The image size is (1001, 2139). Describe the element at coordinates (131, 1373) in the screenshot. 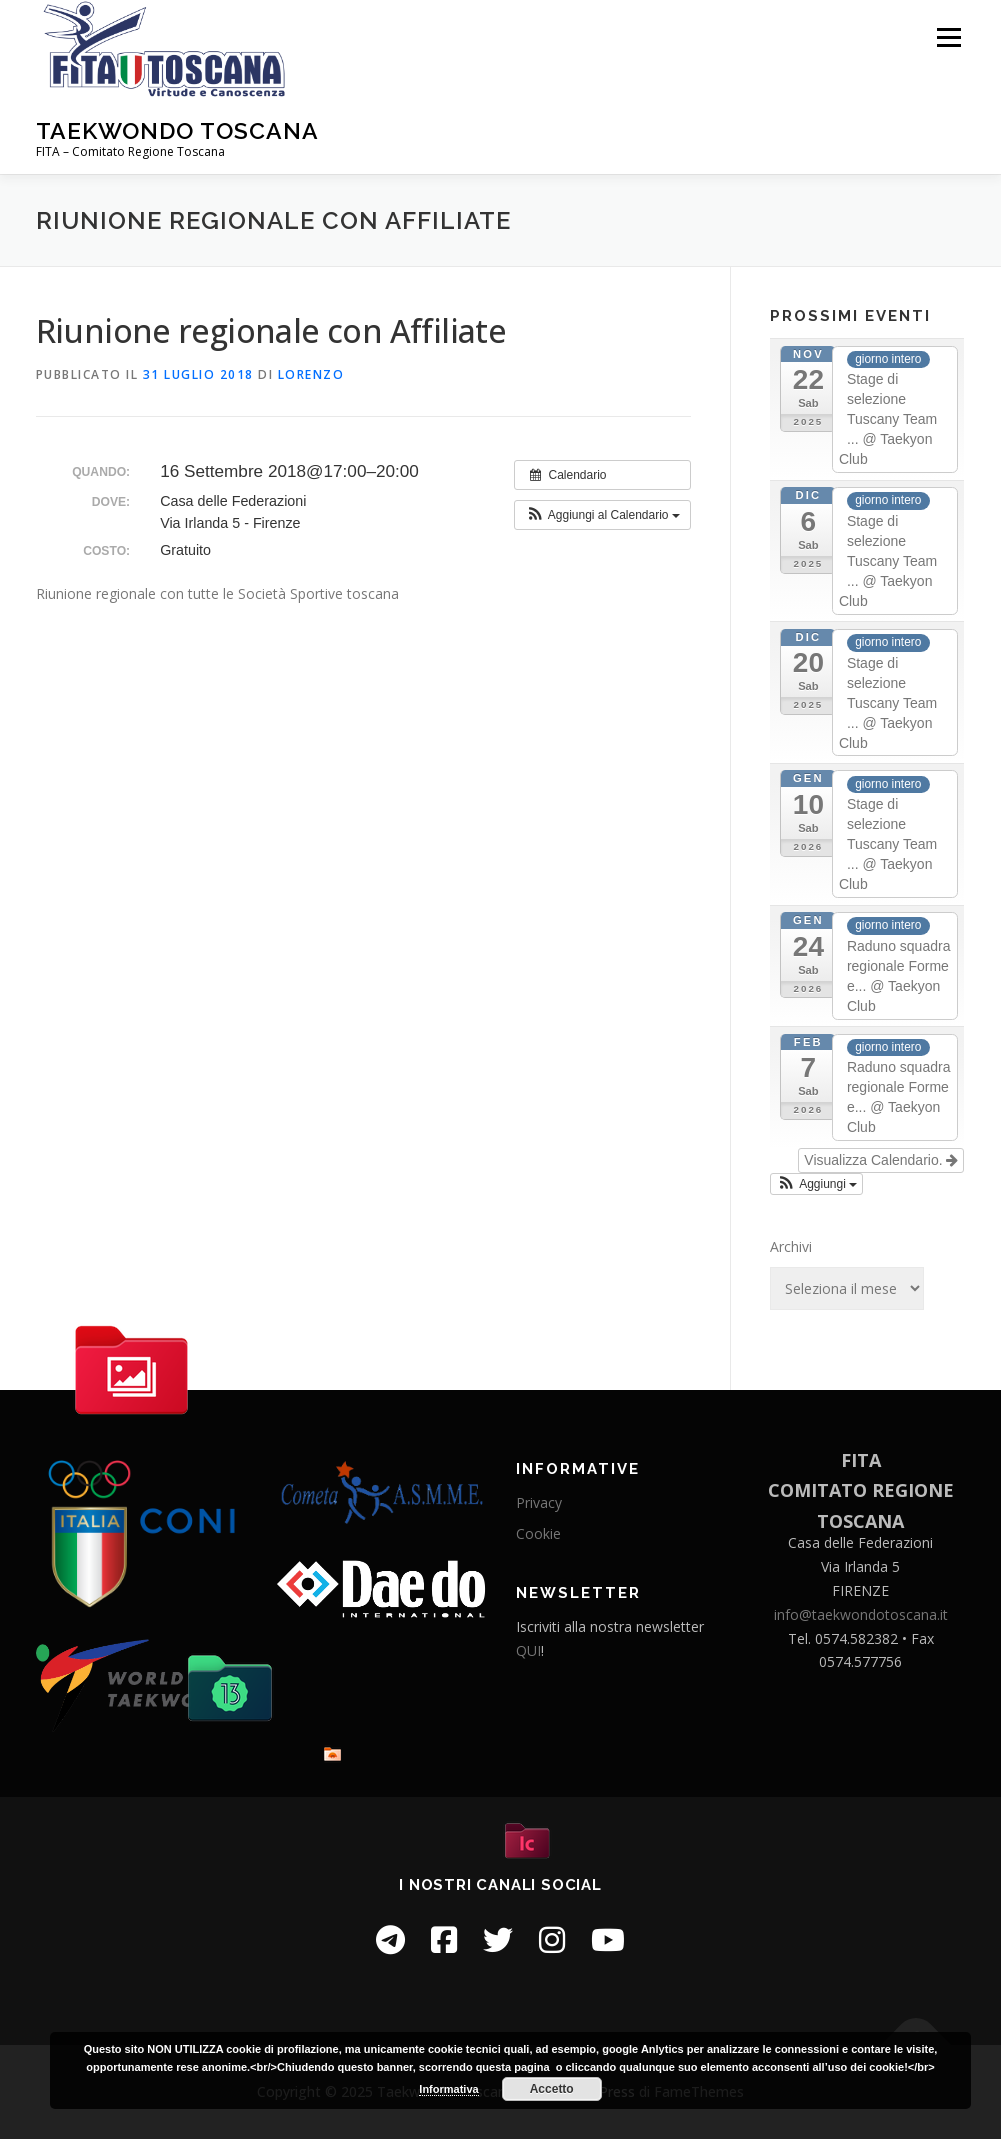

I see `open 4K Slideshow Maker project folder` at that location.